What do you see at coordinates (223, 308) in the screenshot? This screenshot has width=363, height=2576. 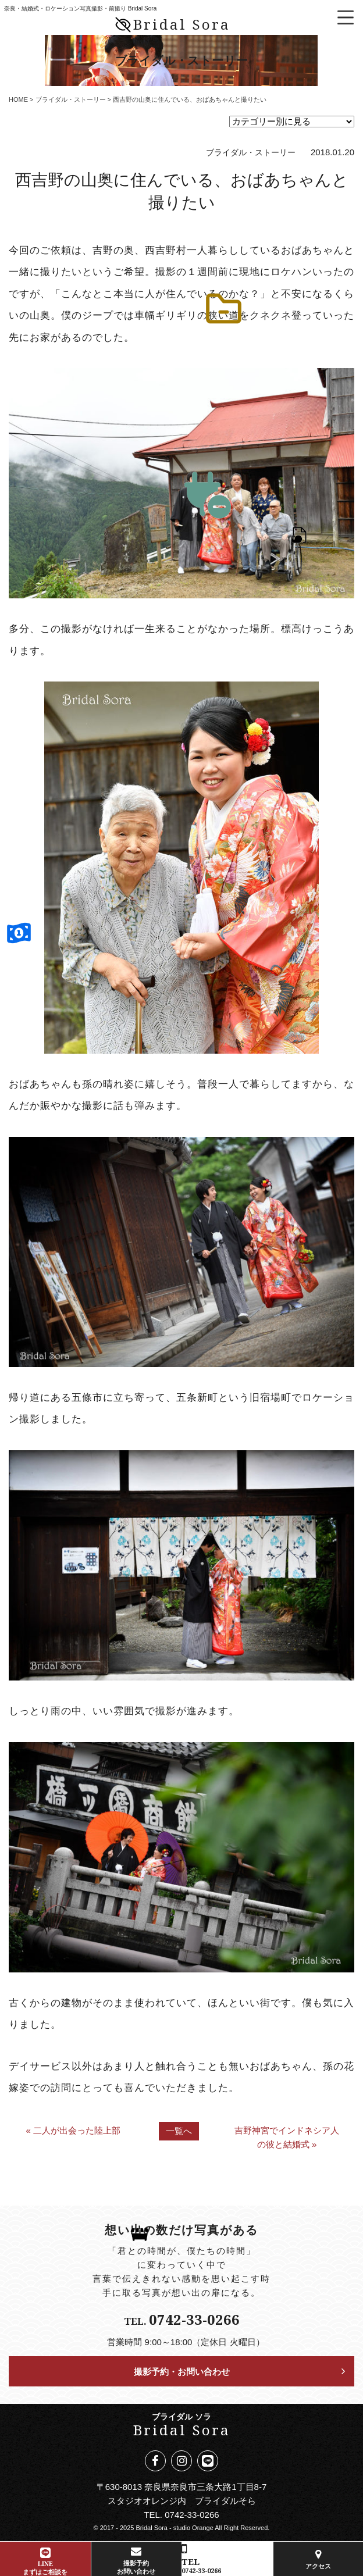 I see `remove a folder` at bounding box center [223, 308].